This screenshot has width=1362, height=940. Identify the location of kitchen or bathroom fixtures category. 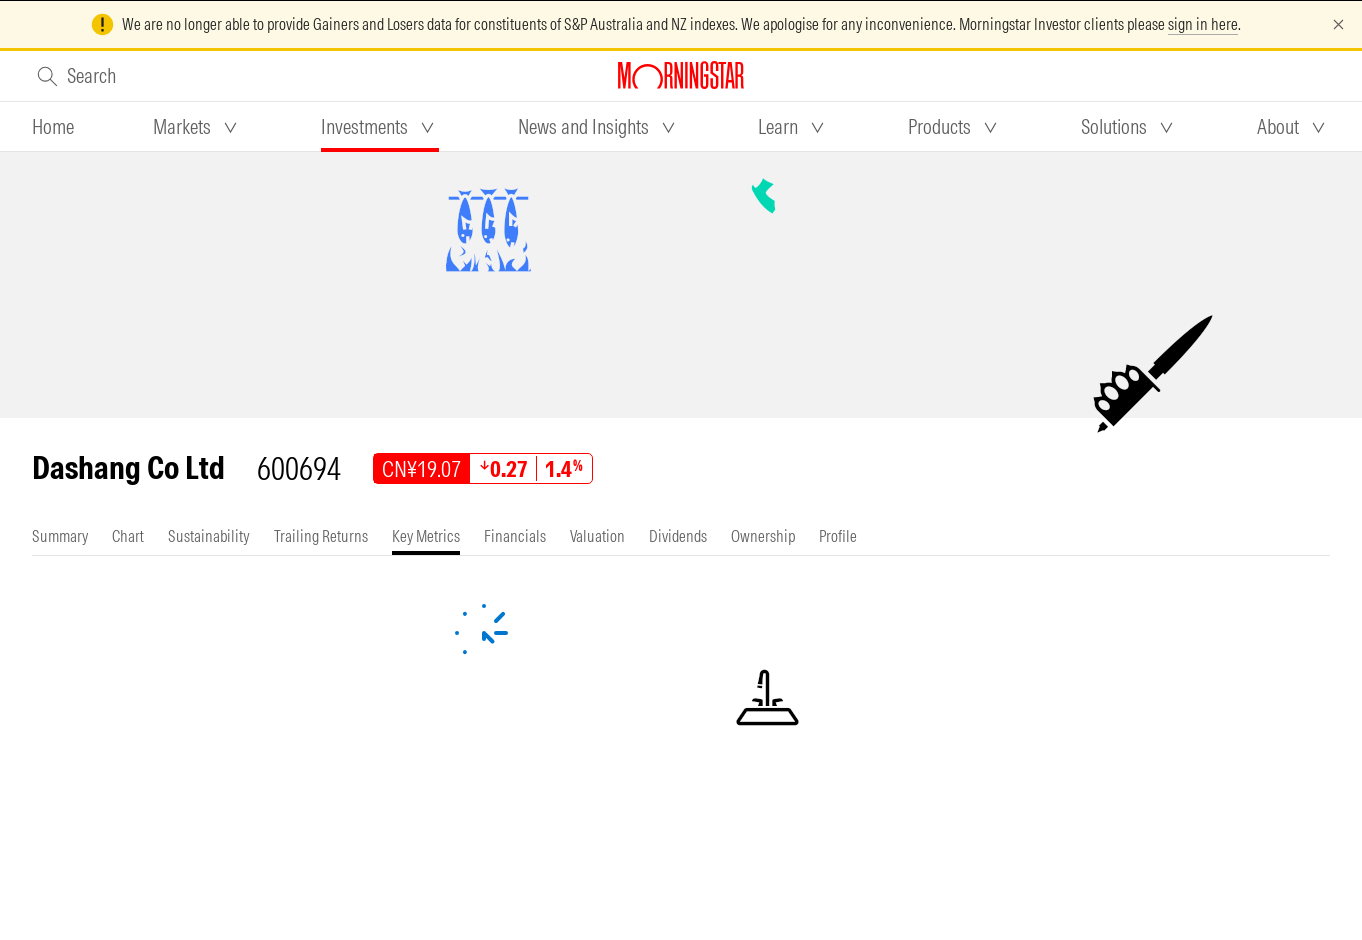
(767, 697).